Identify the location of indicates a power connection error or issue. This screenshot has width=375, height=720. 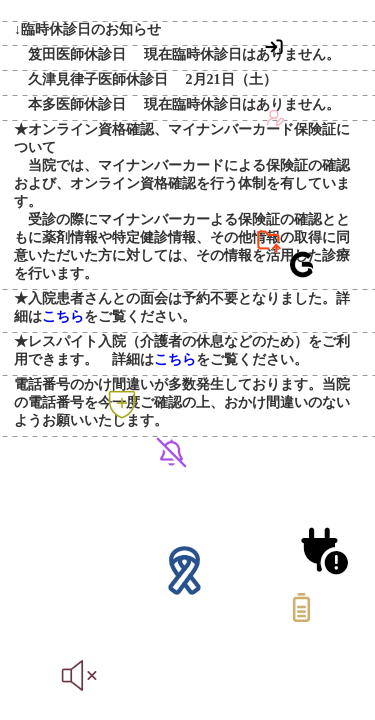
(322, 551).